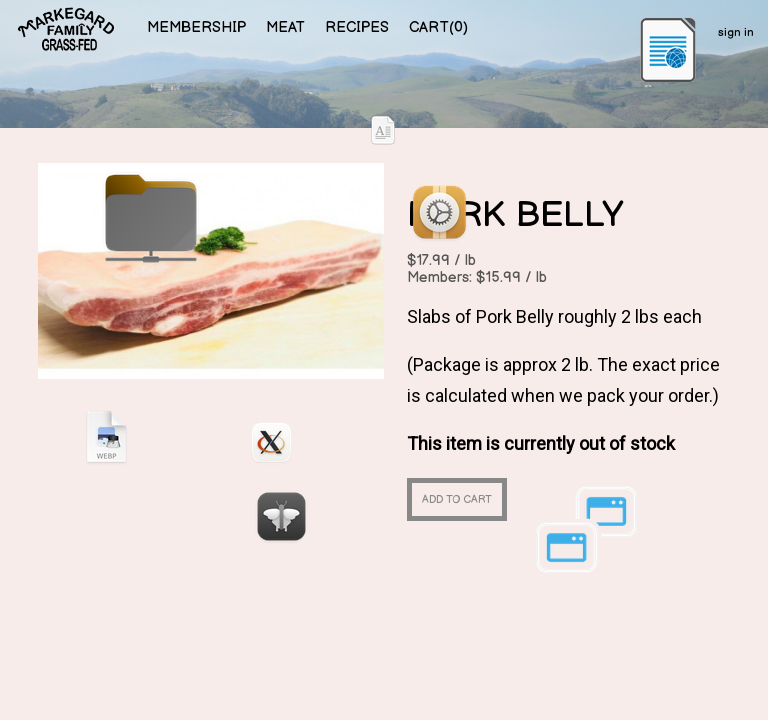 The width and height of the screenshot is (768, 720). Describe the element at coordinates (281, 516) in the screenshot. I see `open qmmp audio player` at that location.